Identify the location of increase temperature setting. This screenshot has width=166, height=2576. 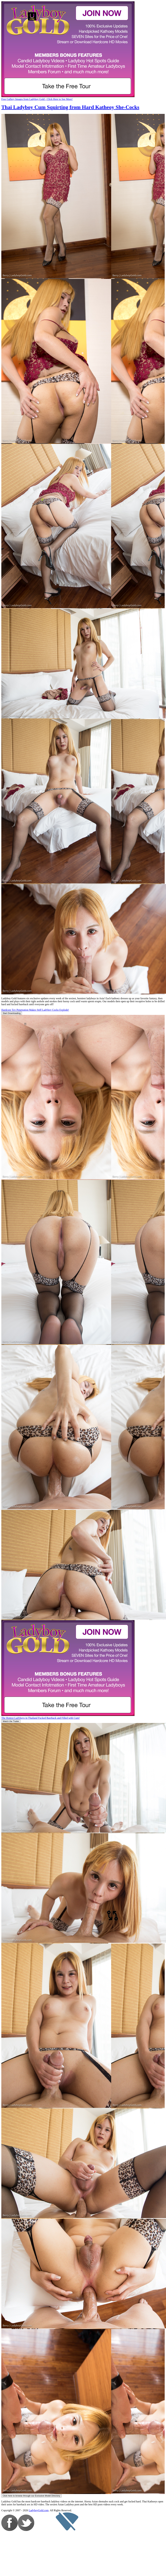
(43, 500).